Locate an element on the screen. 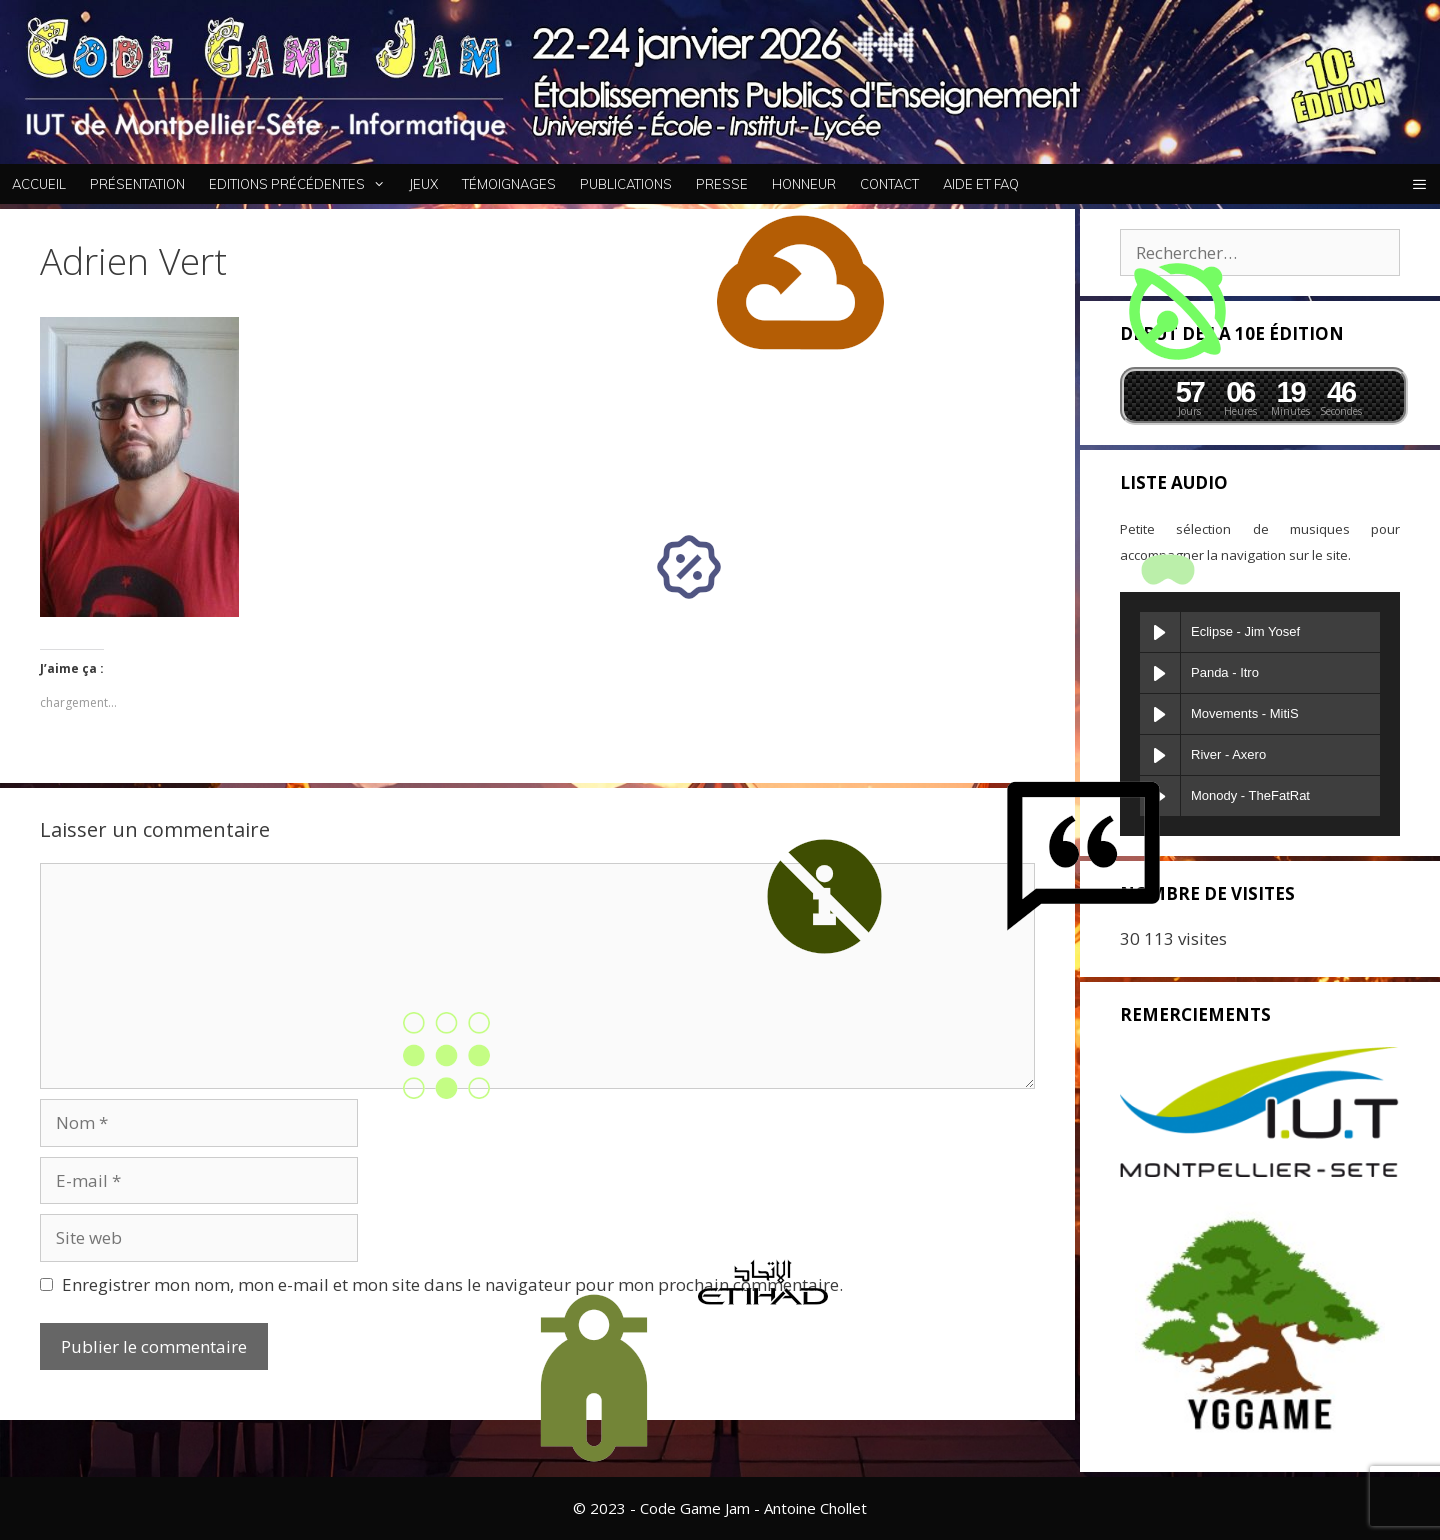  open tailscale vpn settings is located at coordinates (446, 1055).